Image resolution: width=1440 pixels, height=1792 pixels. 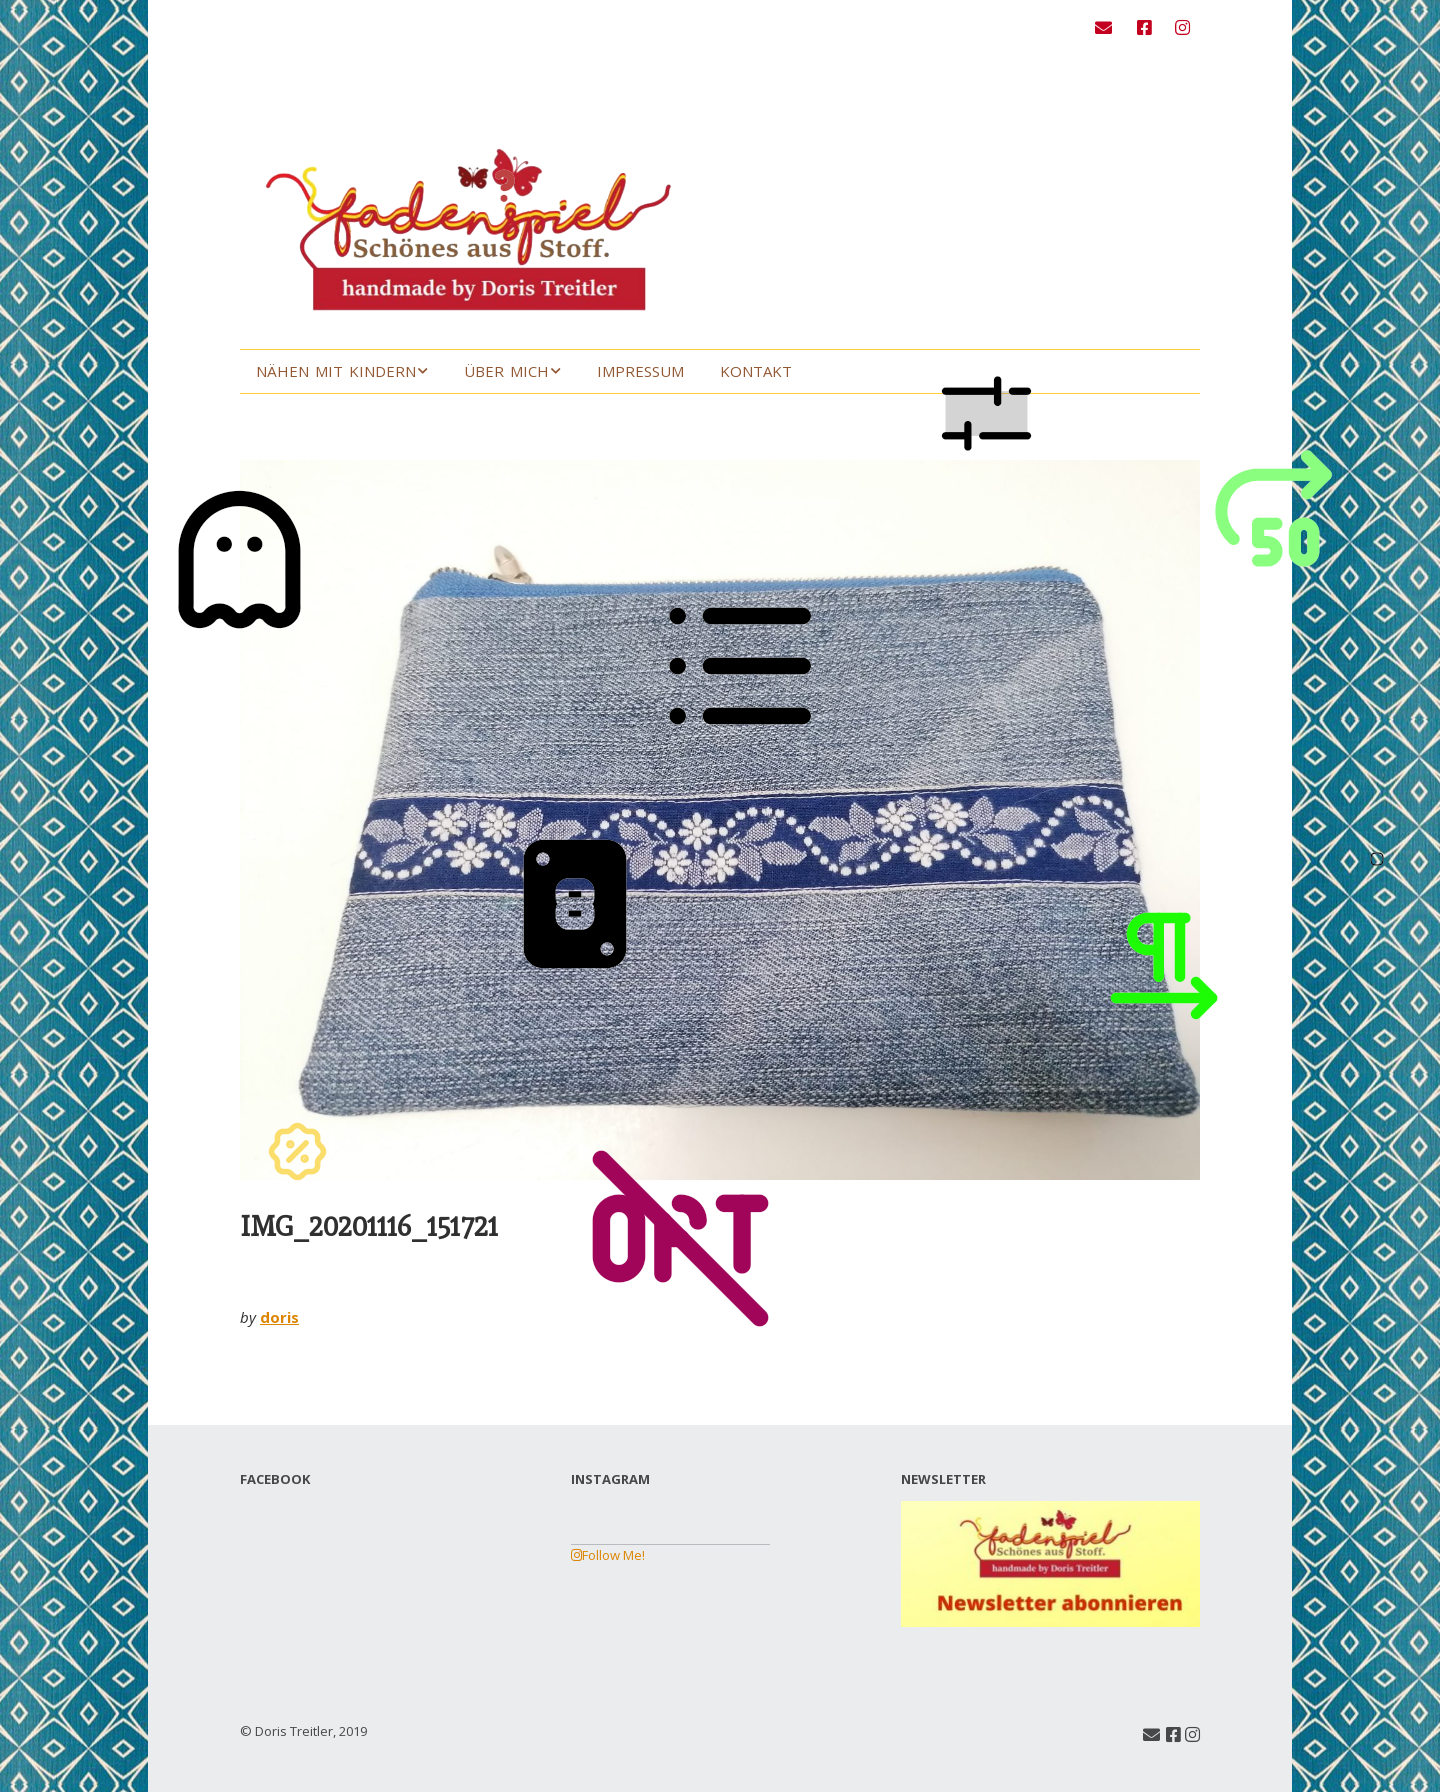 What do you see at coordinates (1164, 966) in the screenshot?
I see `move paragraph to the right` at bounding box center [1164, 966].